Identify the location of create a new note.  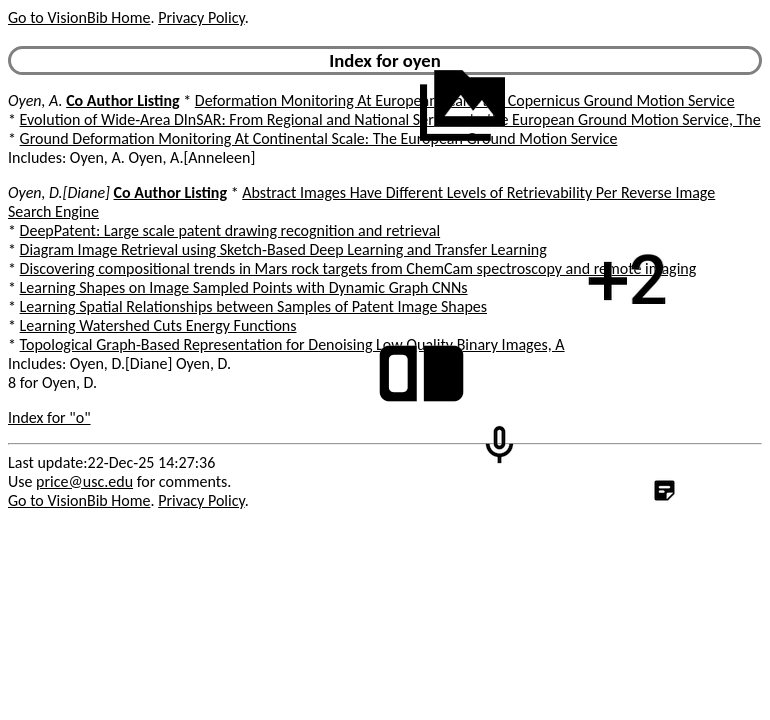
(664, 490).